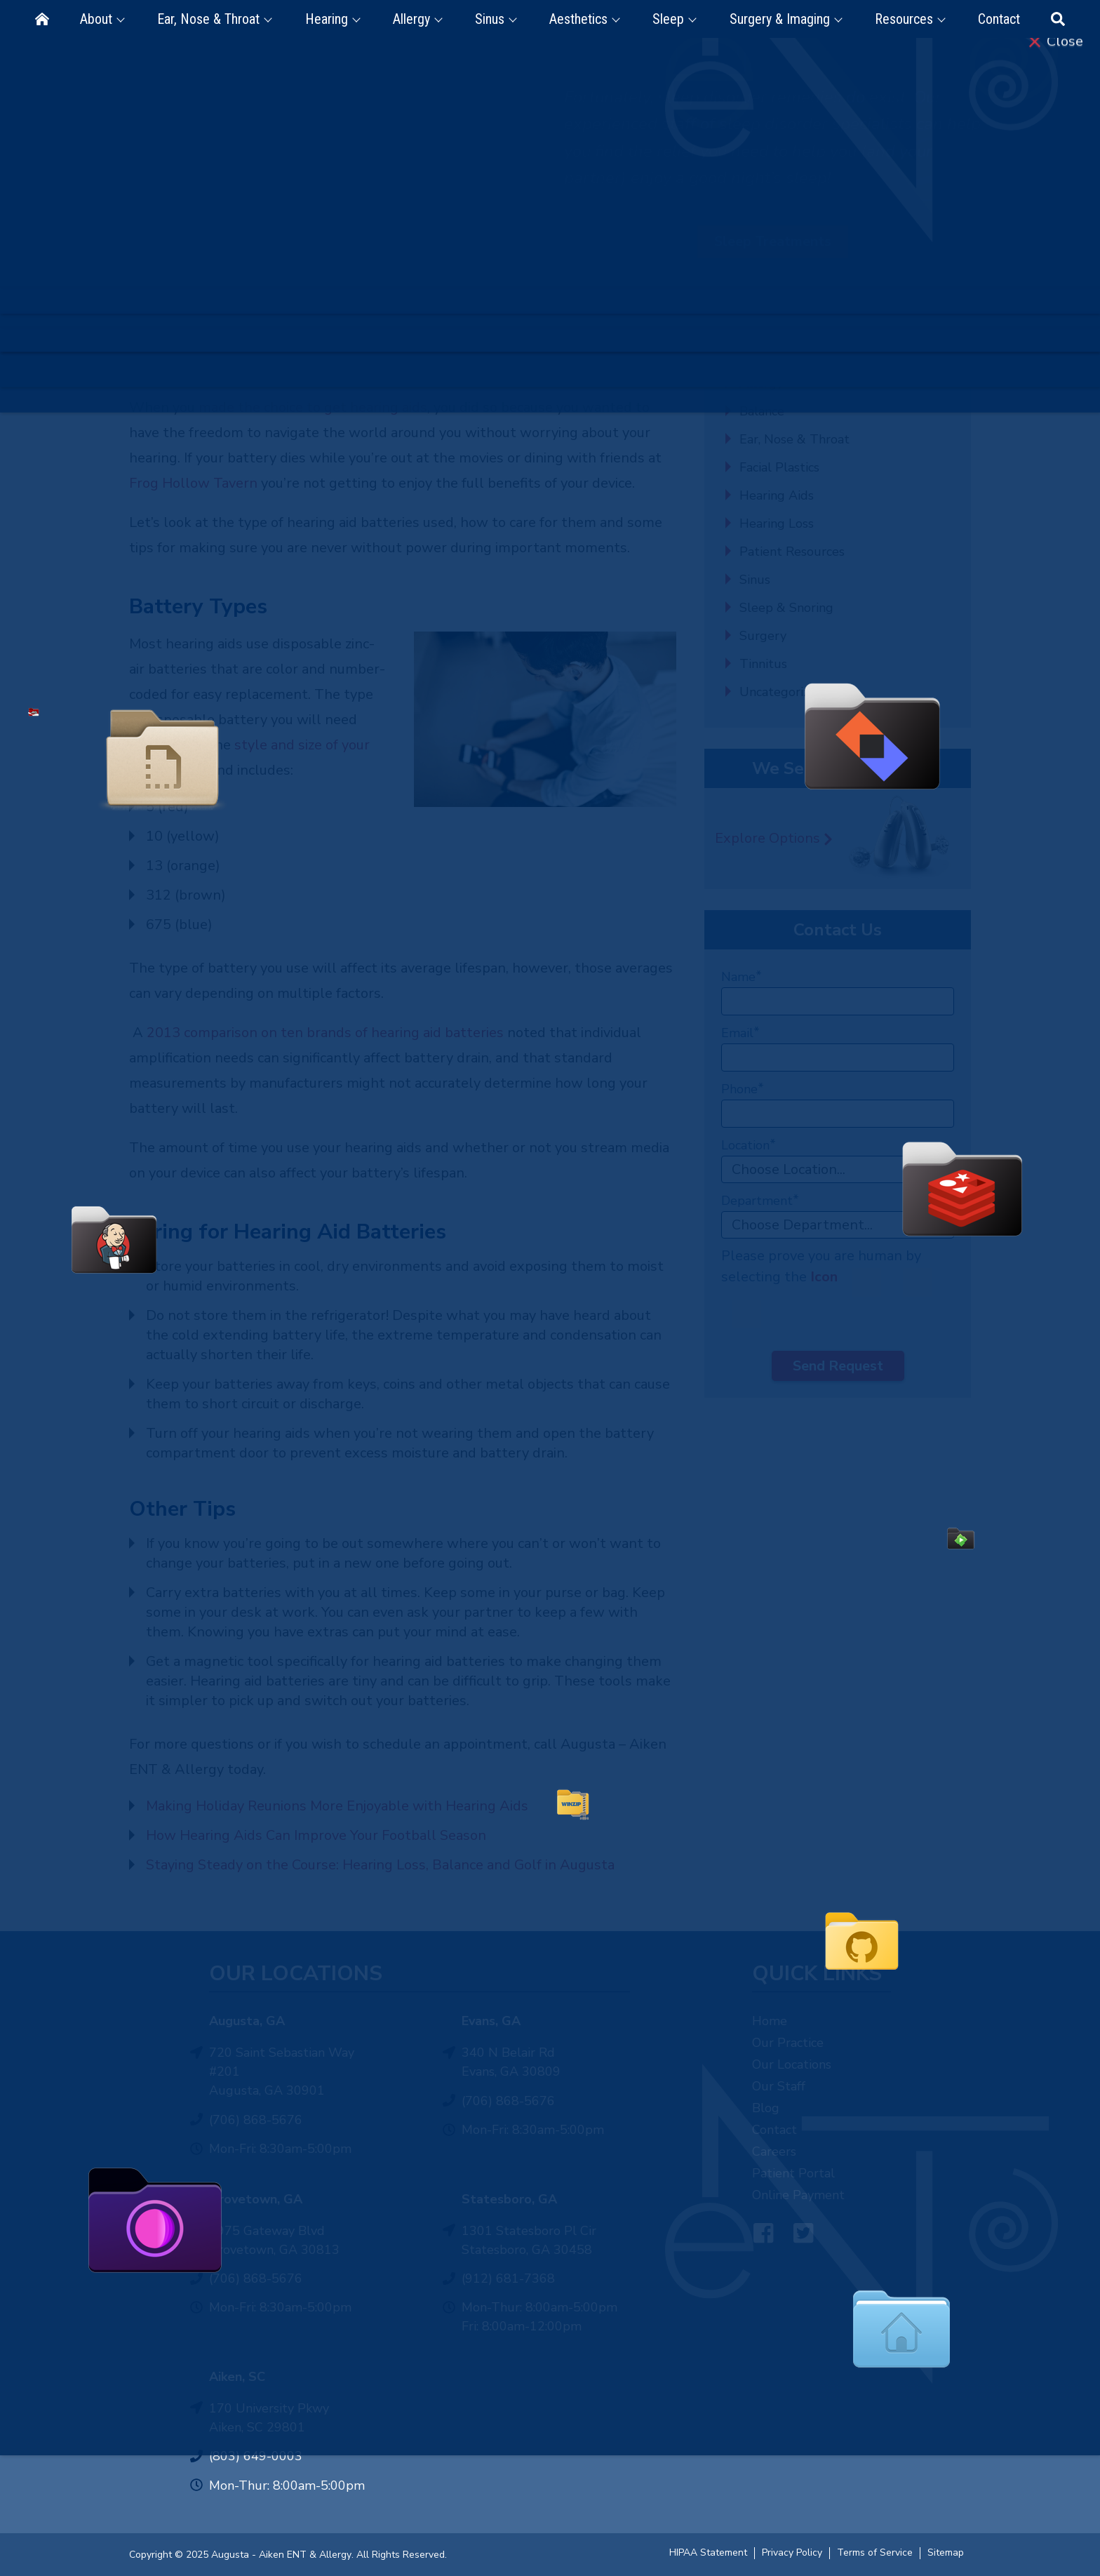 This screenshot has width=1100, height=2576. Describe the element at coordinates (960, 1539) in the screenshot. I see `open folder containing Emby media server files` at that location.